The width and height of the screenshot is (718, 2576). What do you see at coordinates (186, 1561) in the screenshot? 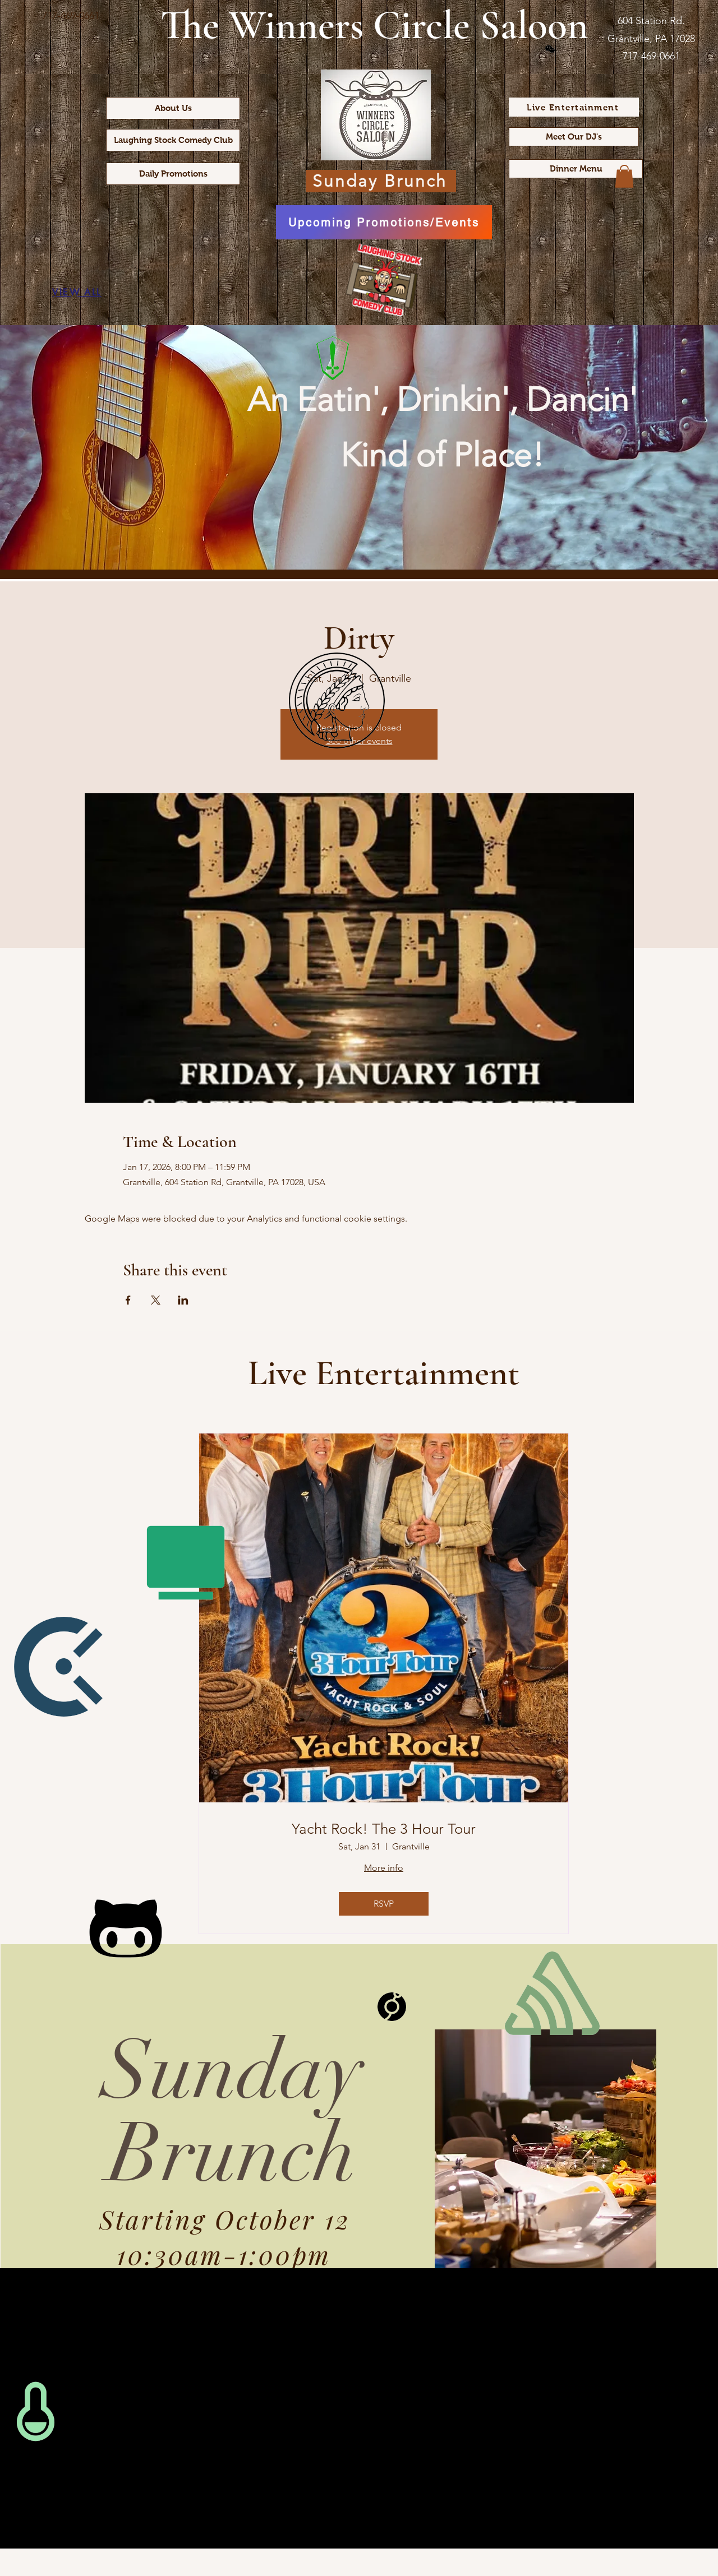
I see `access tv or display settings` at bounding box center [186, 1561].